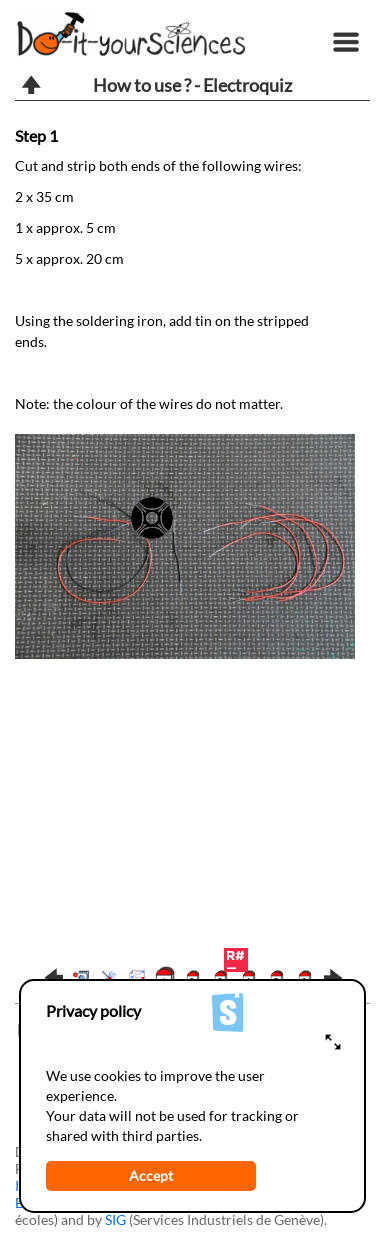 The image size is (385, 1238). Describe the element at coordinates (333, 1042) in the screenshot. I see `expand content to fullscreen` at that location.